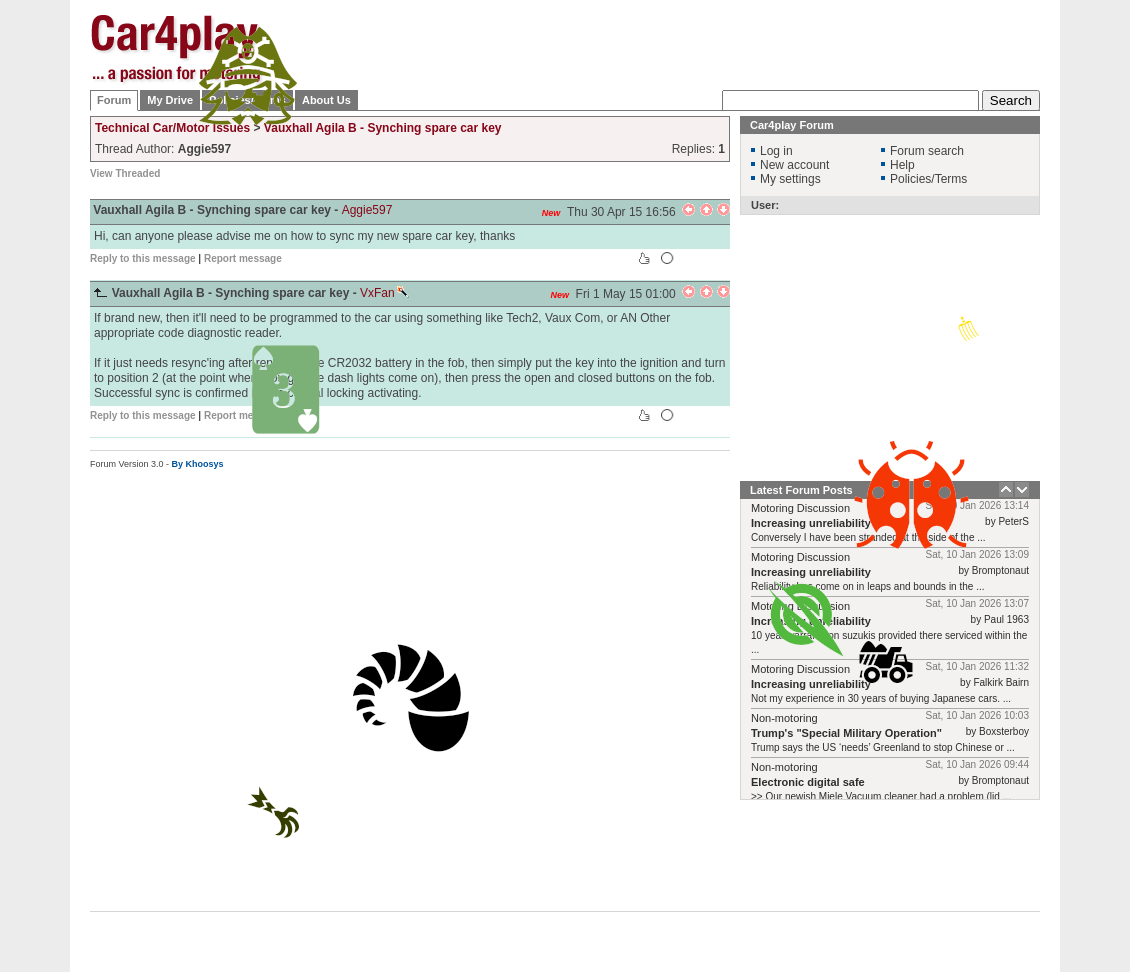 The image size is (1130, 972). Describe the element at coordinates (886, 662) in the screenshot. I see `mining truck or haul truck used in resource extraction games` at that location.